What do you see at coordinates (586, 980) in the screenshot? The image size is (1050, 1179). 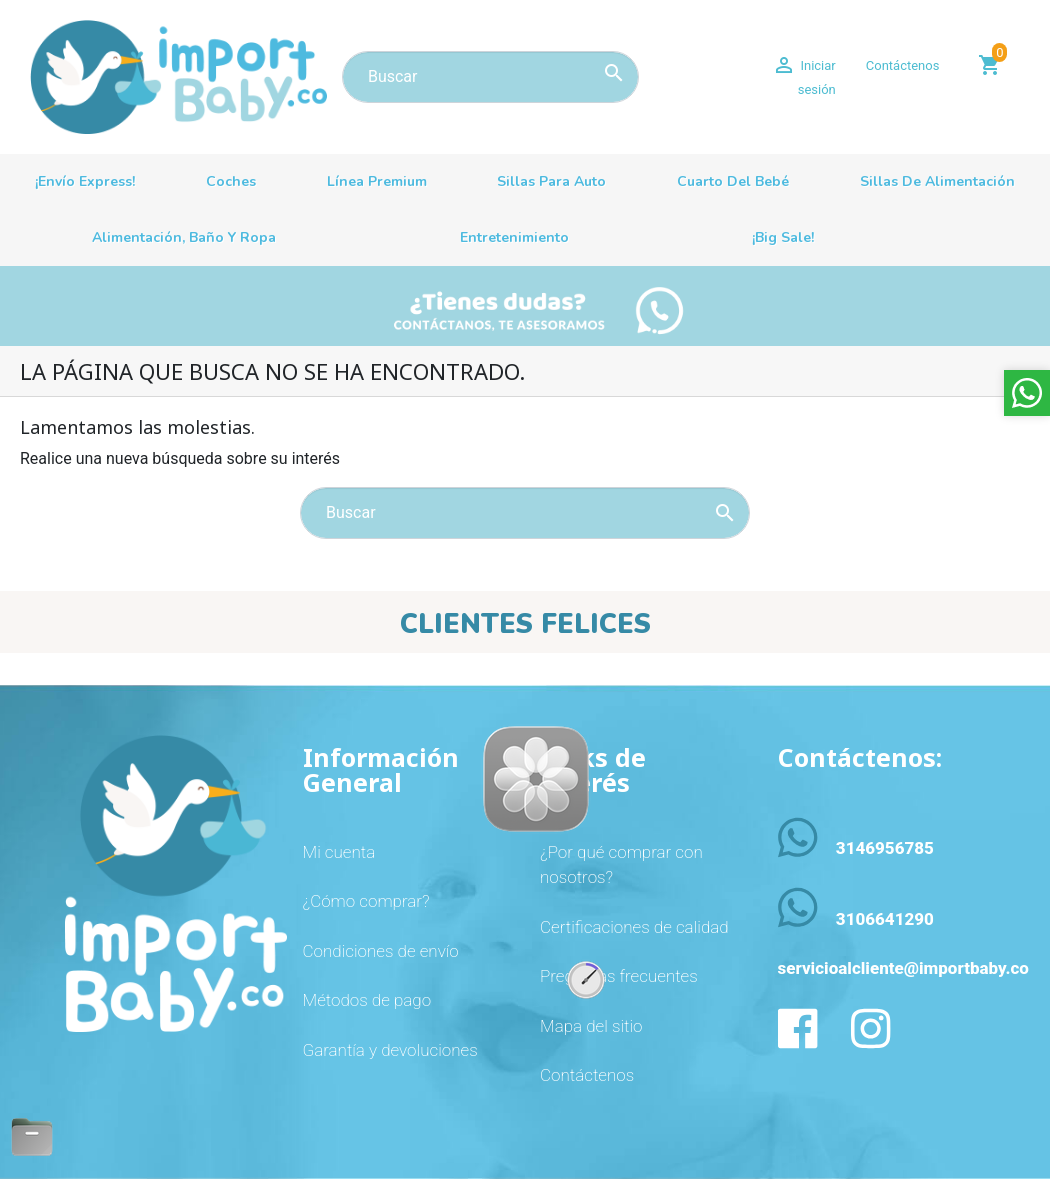 I see `open sysprof system profiler` at bounding box center [586, 980].